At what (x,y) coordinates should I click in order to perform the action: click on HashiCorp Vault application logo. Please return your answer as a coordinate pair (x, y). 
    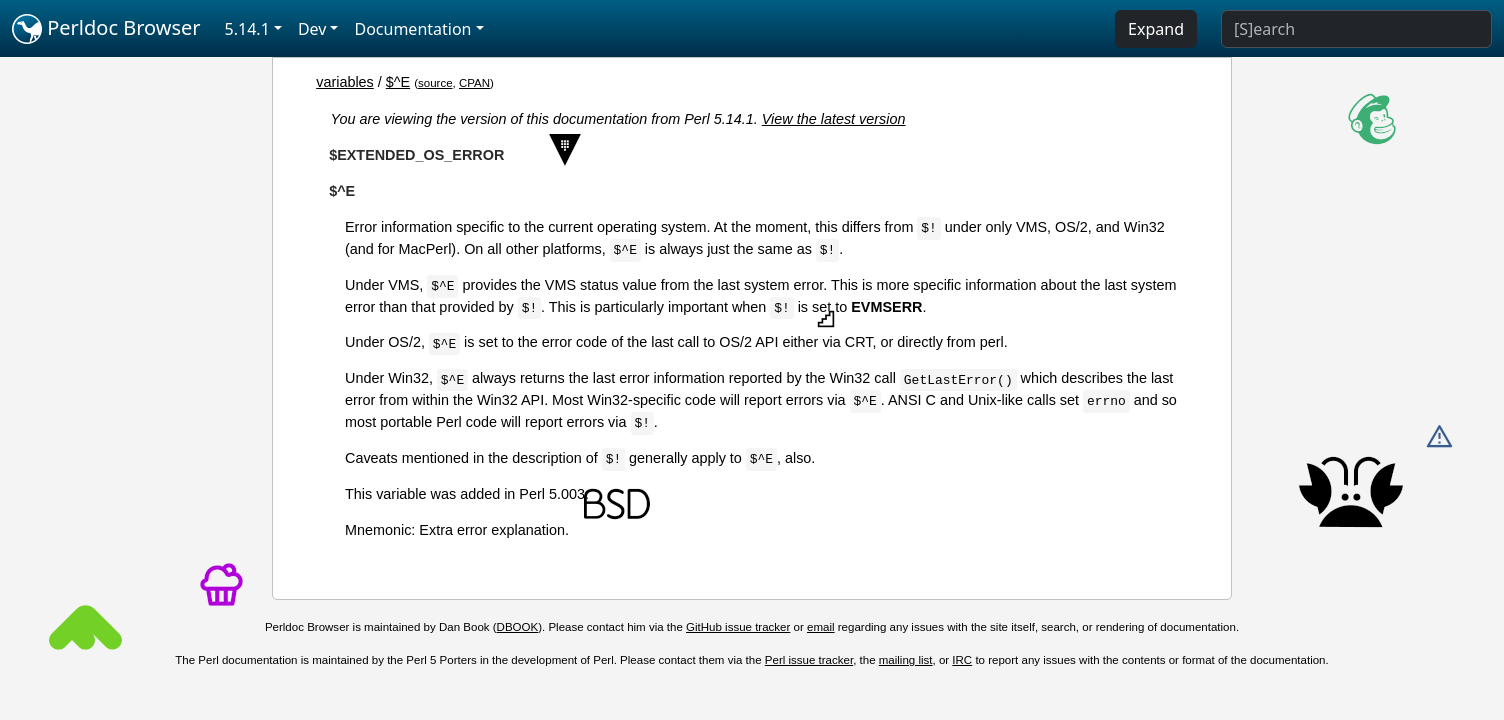
    Looking at the image, I should click on (565, 150).